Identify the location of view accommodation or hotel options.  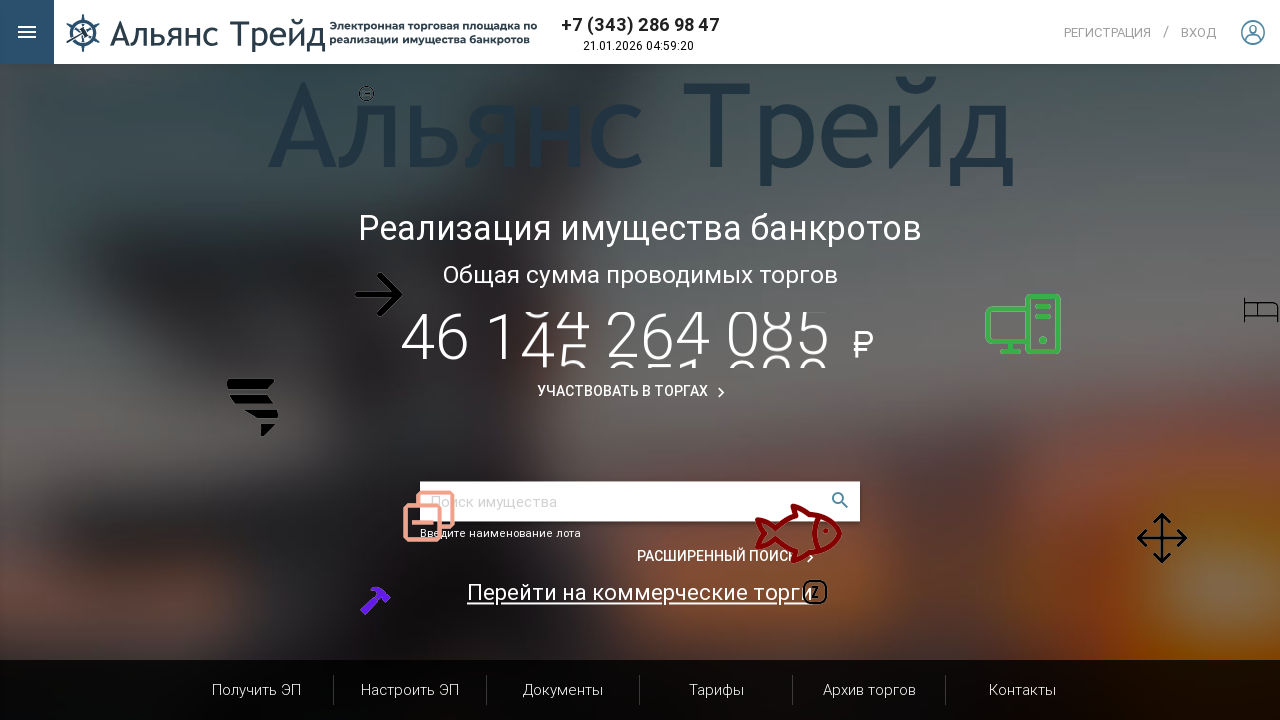
(1260, 310).